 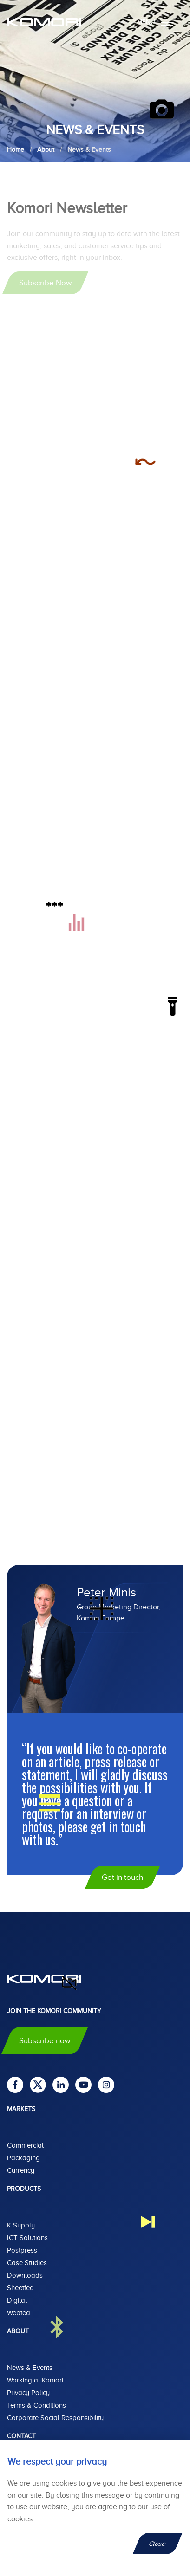 I want to click on skip to next track, so click(x=148, y=2222).